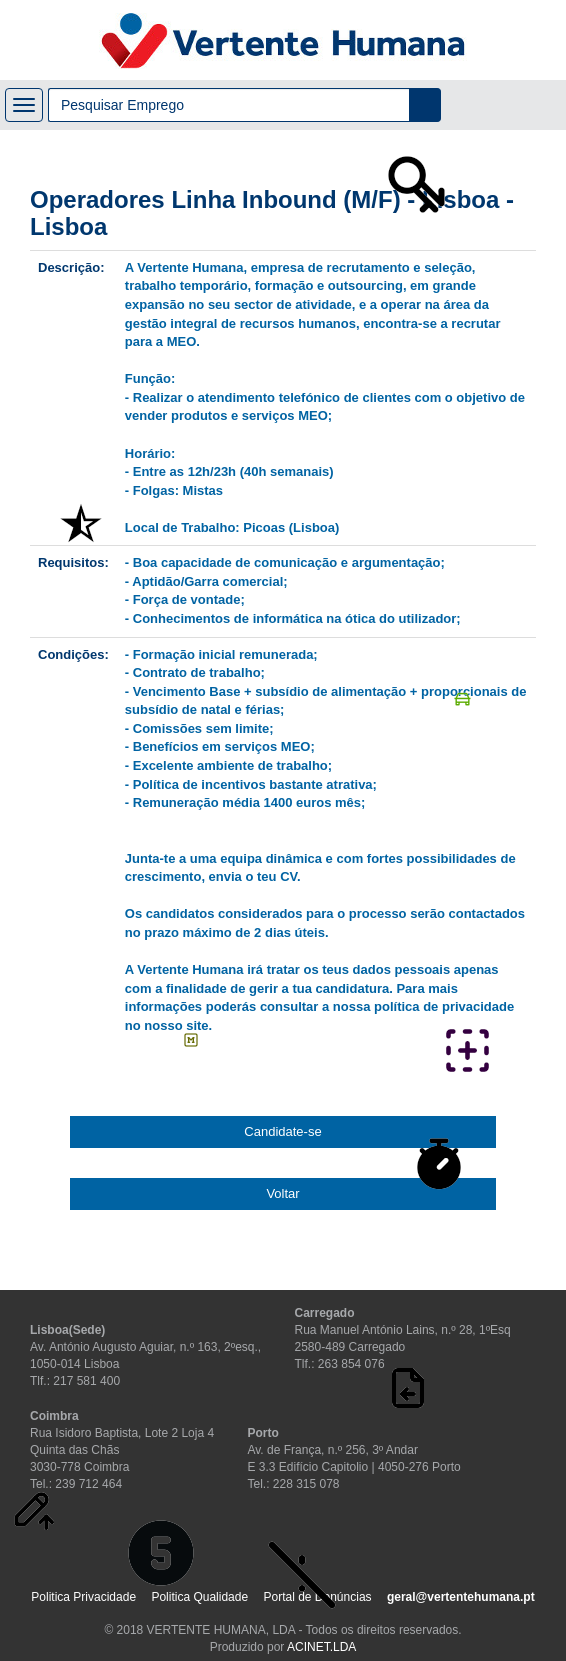 The image size is (566, 1661). Describe the element at coordinates (32, 1508) in the screenshot. I see `upload or publish your edits` at that location.